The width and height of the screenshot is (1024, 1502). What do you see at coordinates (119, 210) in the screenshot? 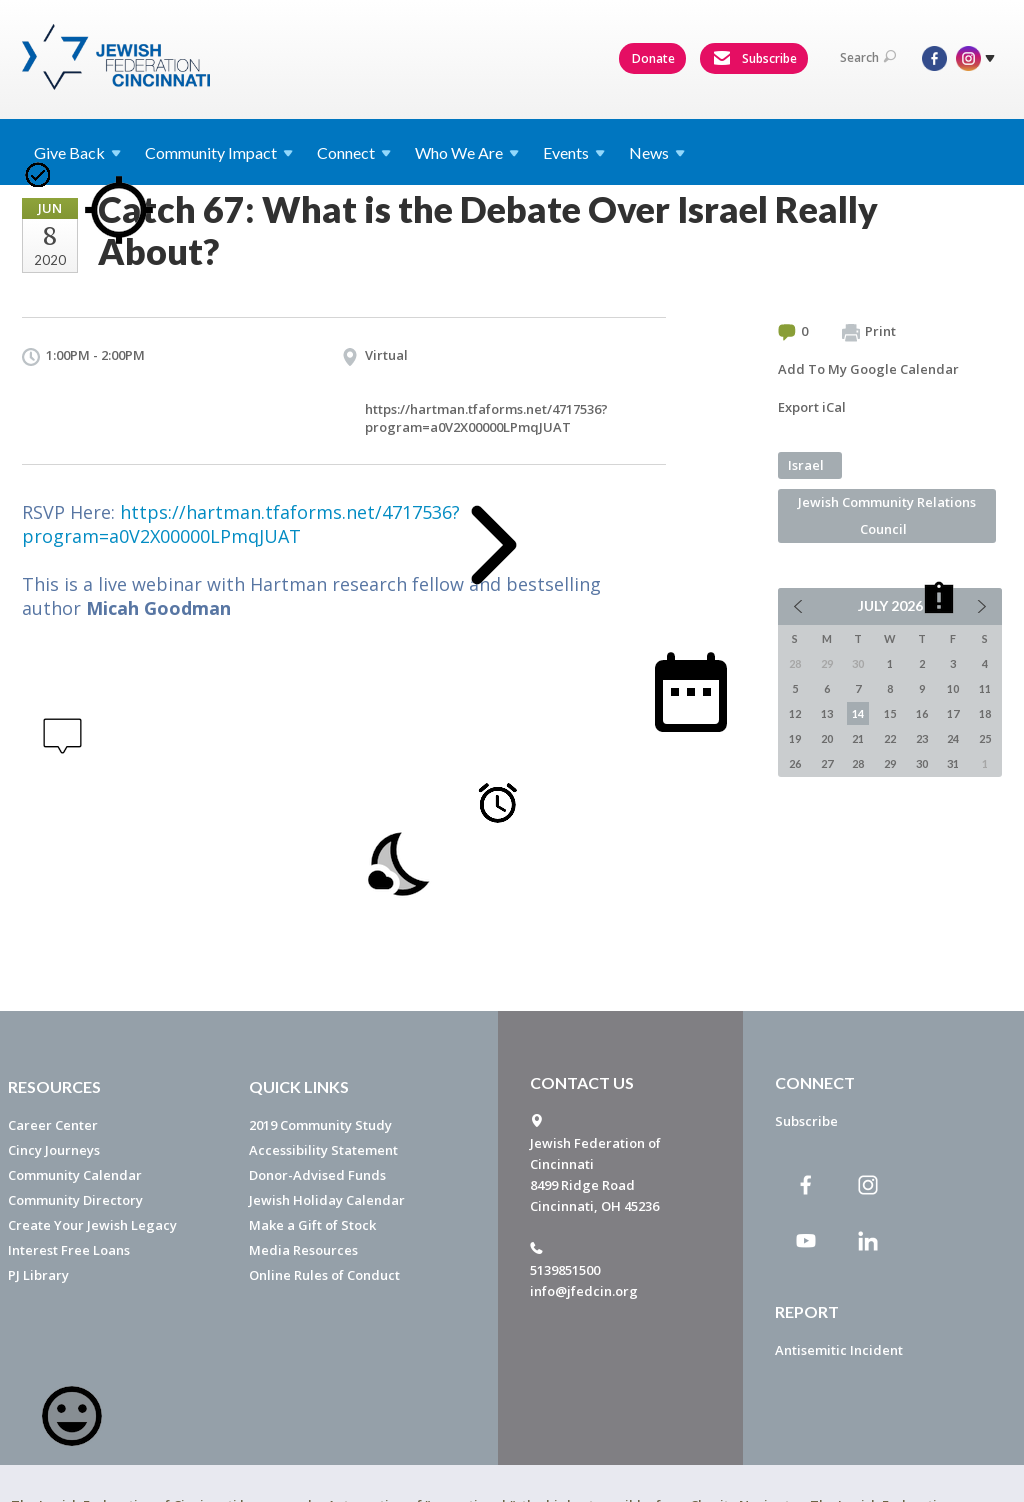
I see `searching for current location` at bounding box center [119, 210].